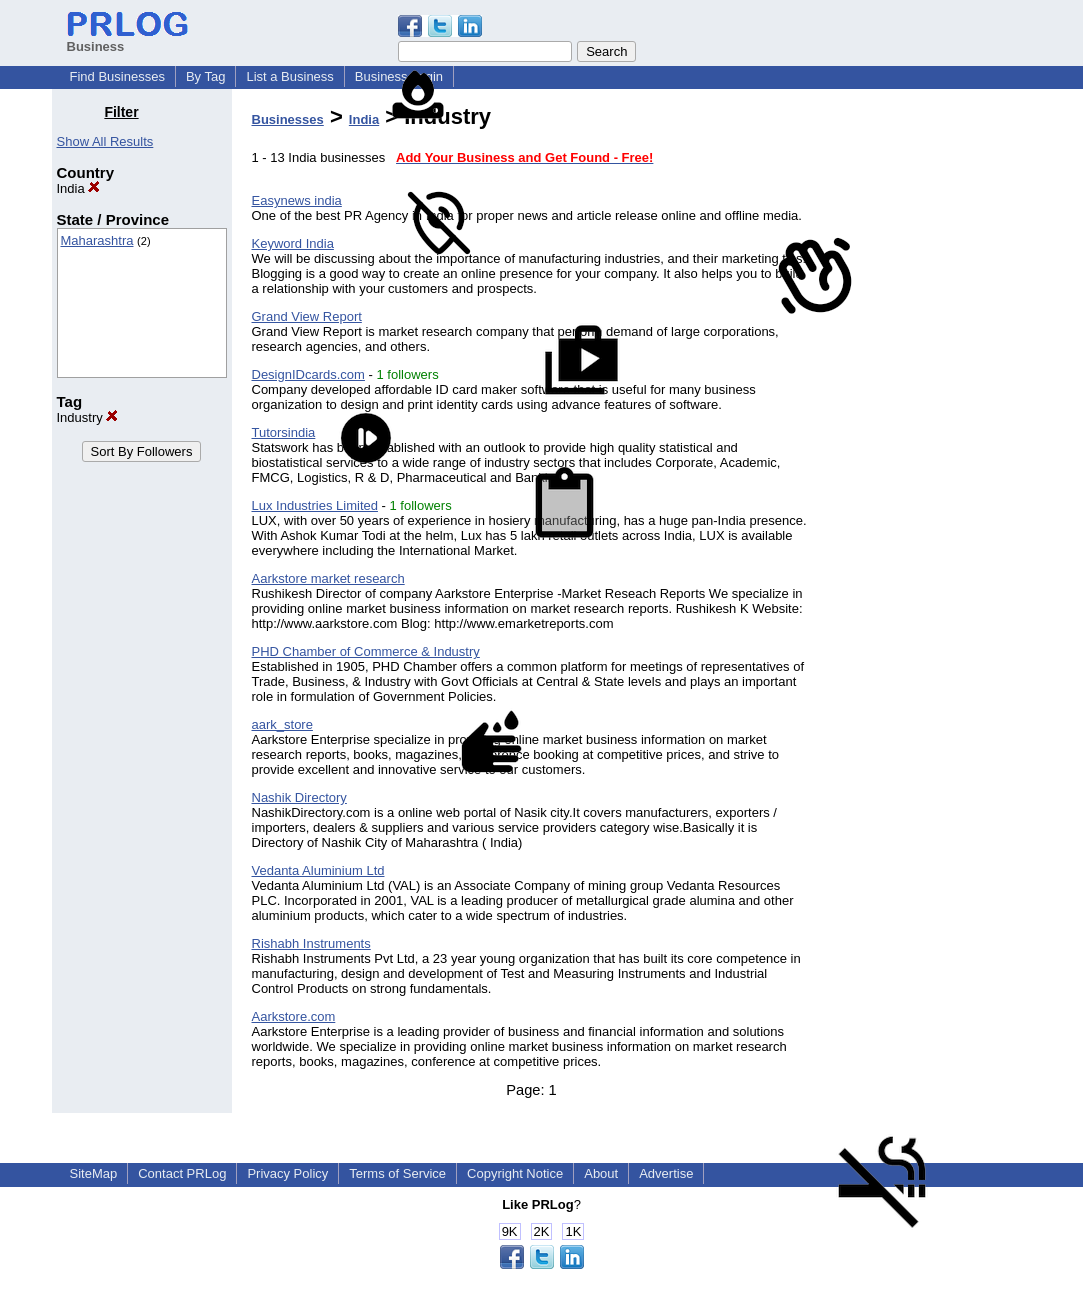 Image resolution: width=1083 pixels, height=1302 pixels. What do you see at coordinates (493, 741) in the screenshot?
I see `wash your hands reminder` at bounding box center [493, 741].